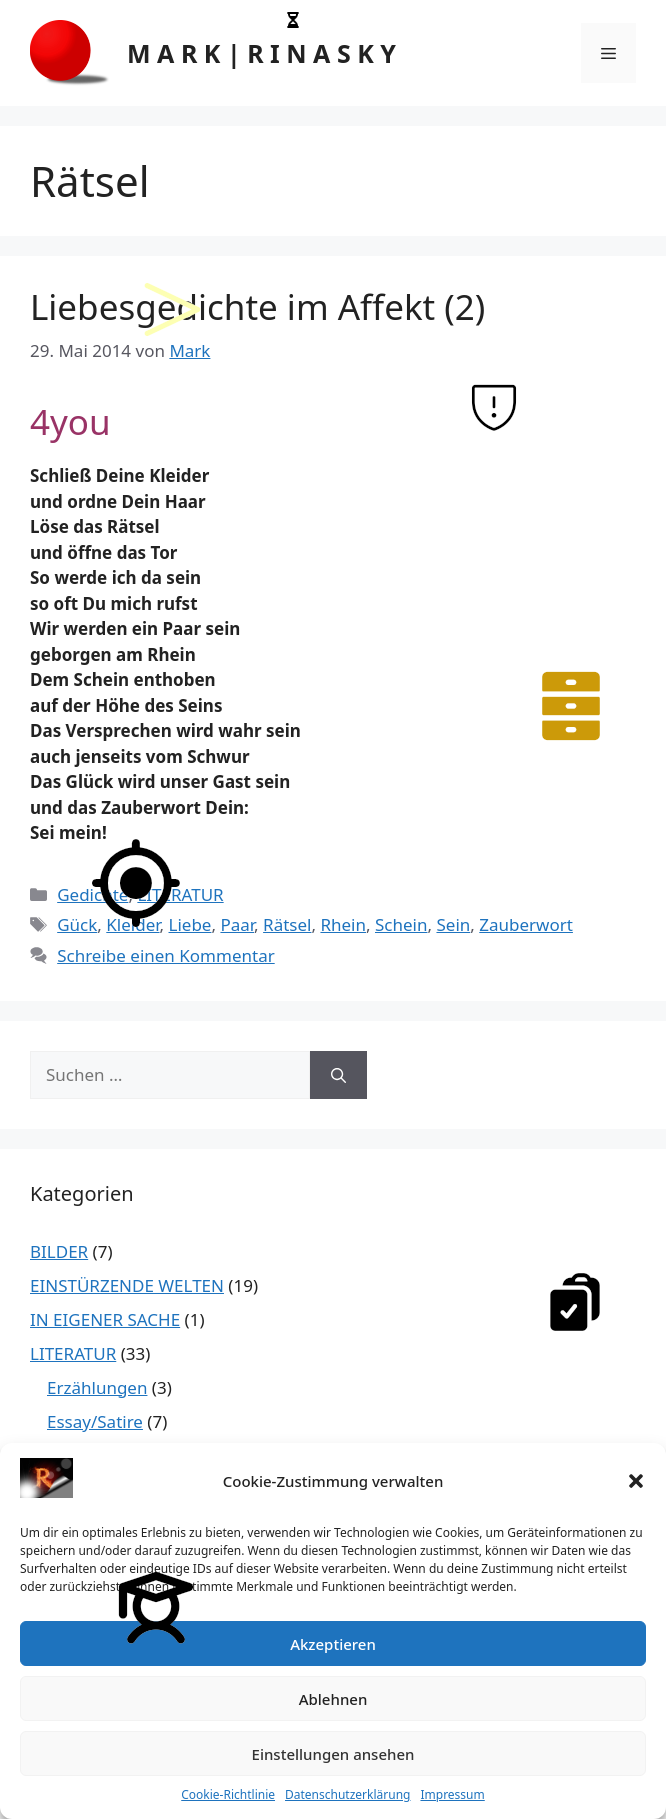 This screenshot has width=666, height=1819. Describe the element at coordinates (575, 1302) in the screenshot. I see `mark task or document as complete` at that location.